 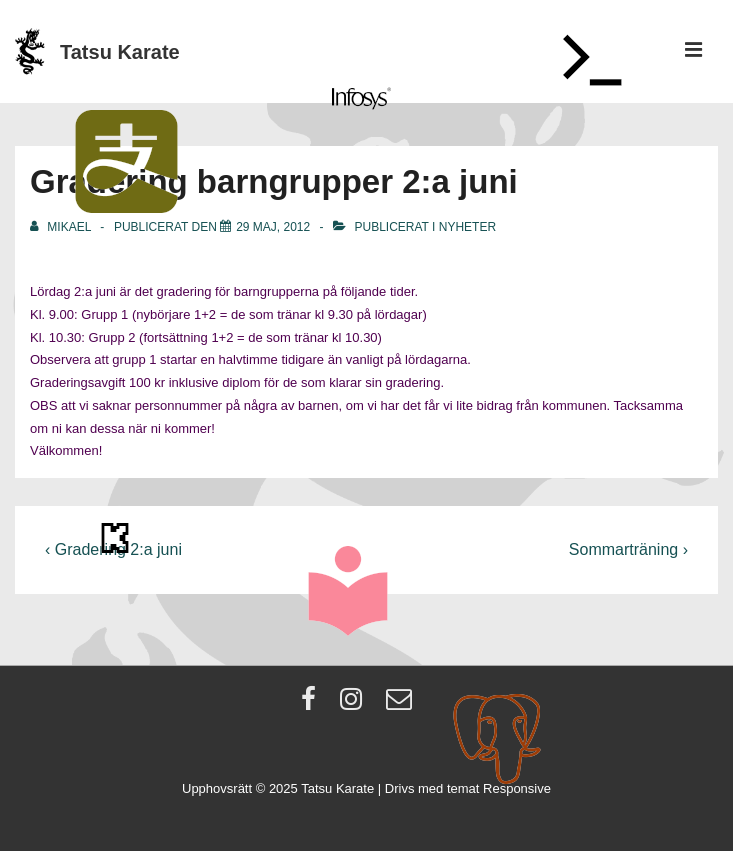 I want to click on infosys company logo, so click(x=361, y=98).